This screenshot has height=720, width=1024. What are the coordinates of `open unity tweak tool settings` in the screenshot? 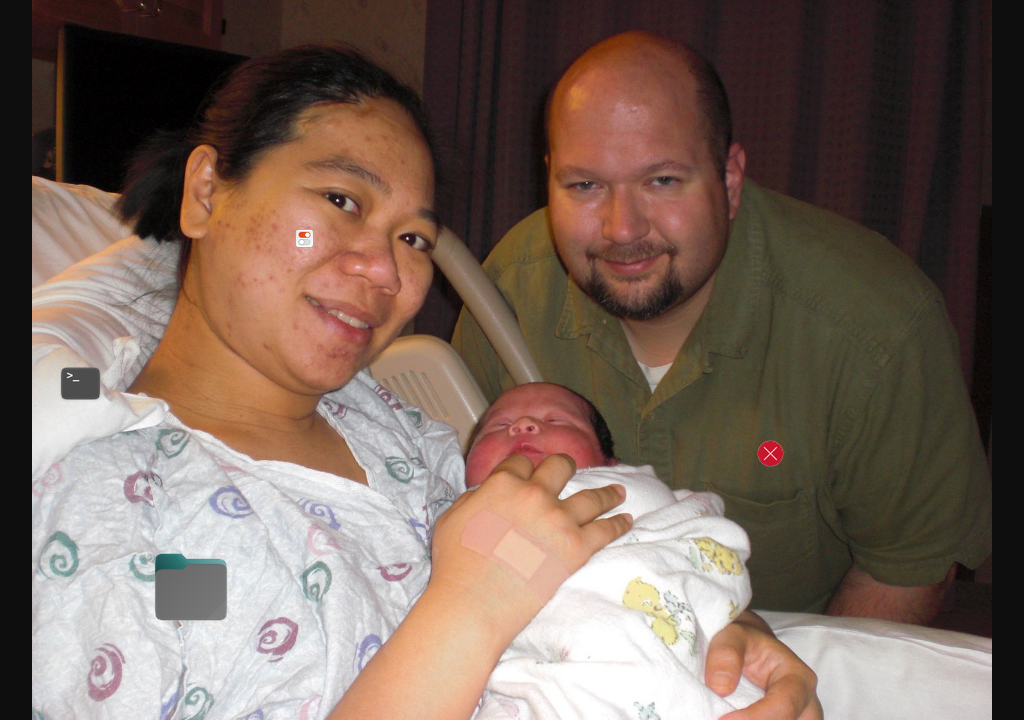 It's located at (304, 238).